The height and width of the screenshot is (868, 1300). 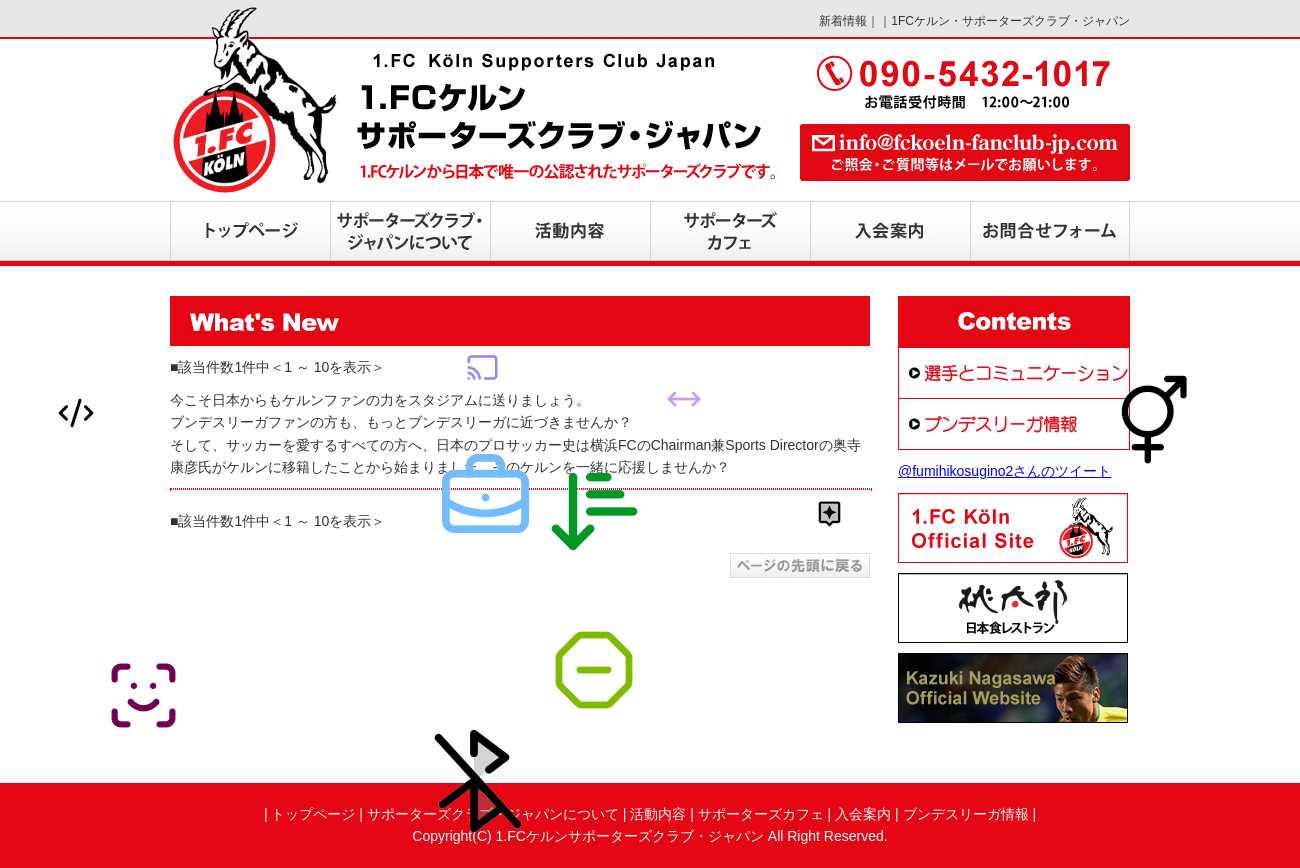 What do you see at coordinates (1151, 418) in the screenshot?
I see `select intersex gender identity` at bounding box center [1151, 418].